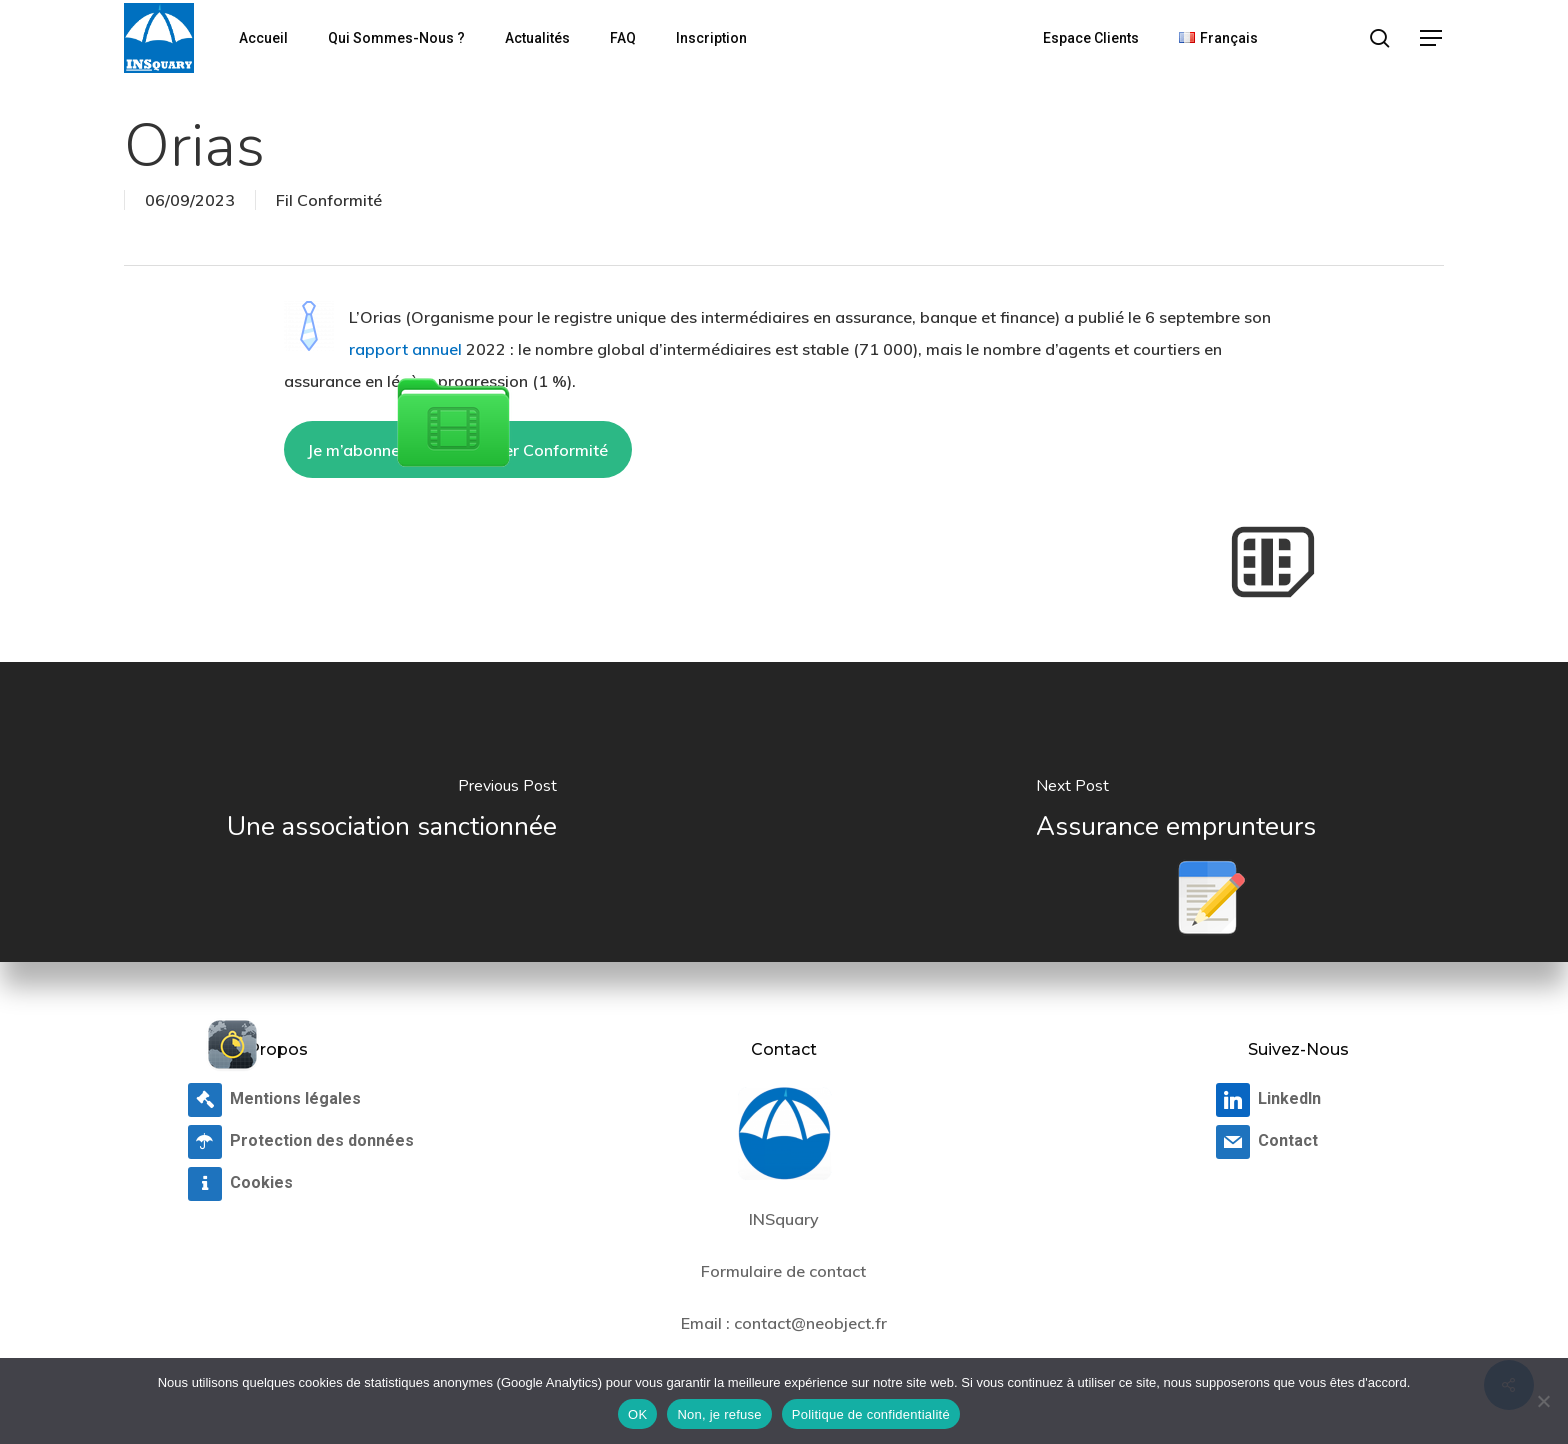  Describe the element at coordinates (1273, 562) in the screenshot. I see `indicates sim card status or settings` at that location.